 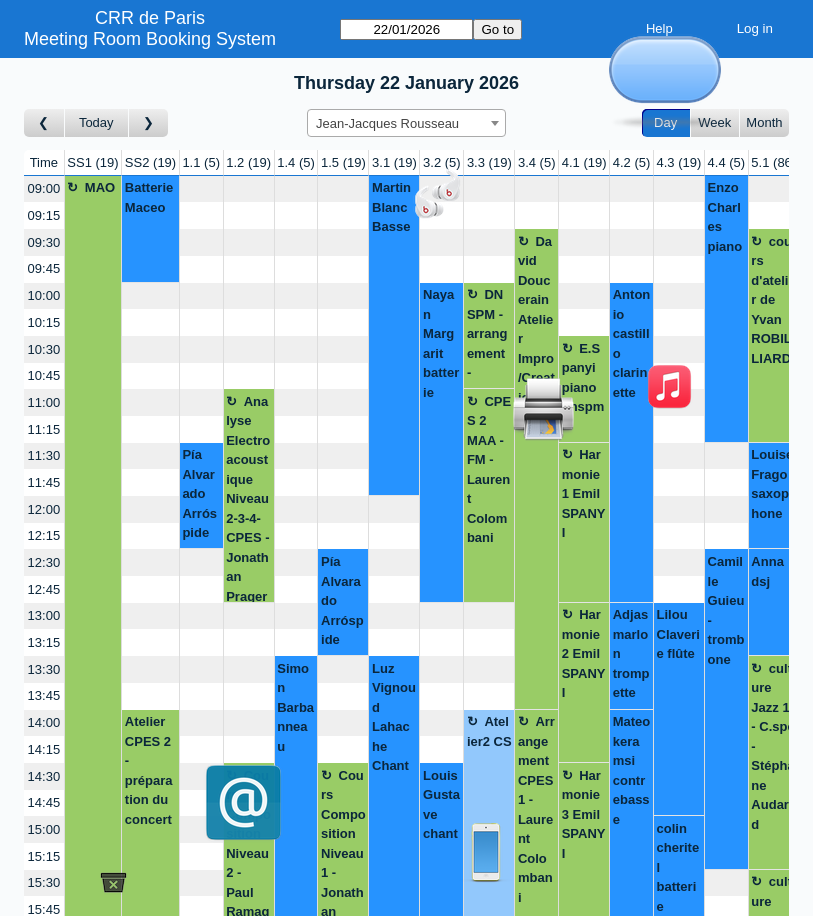 I want to click on access online accounts settings, so click(x=243, y=802).